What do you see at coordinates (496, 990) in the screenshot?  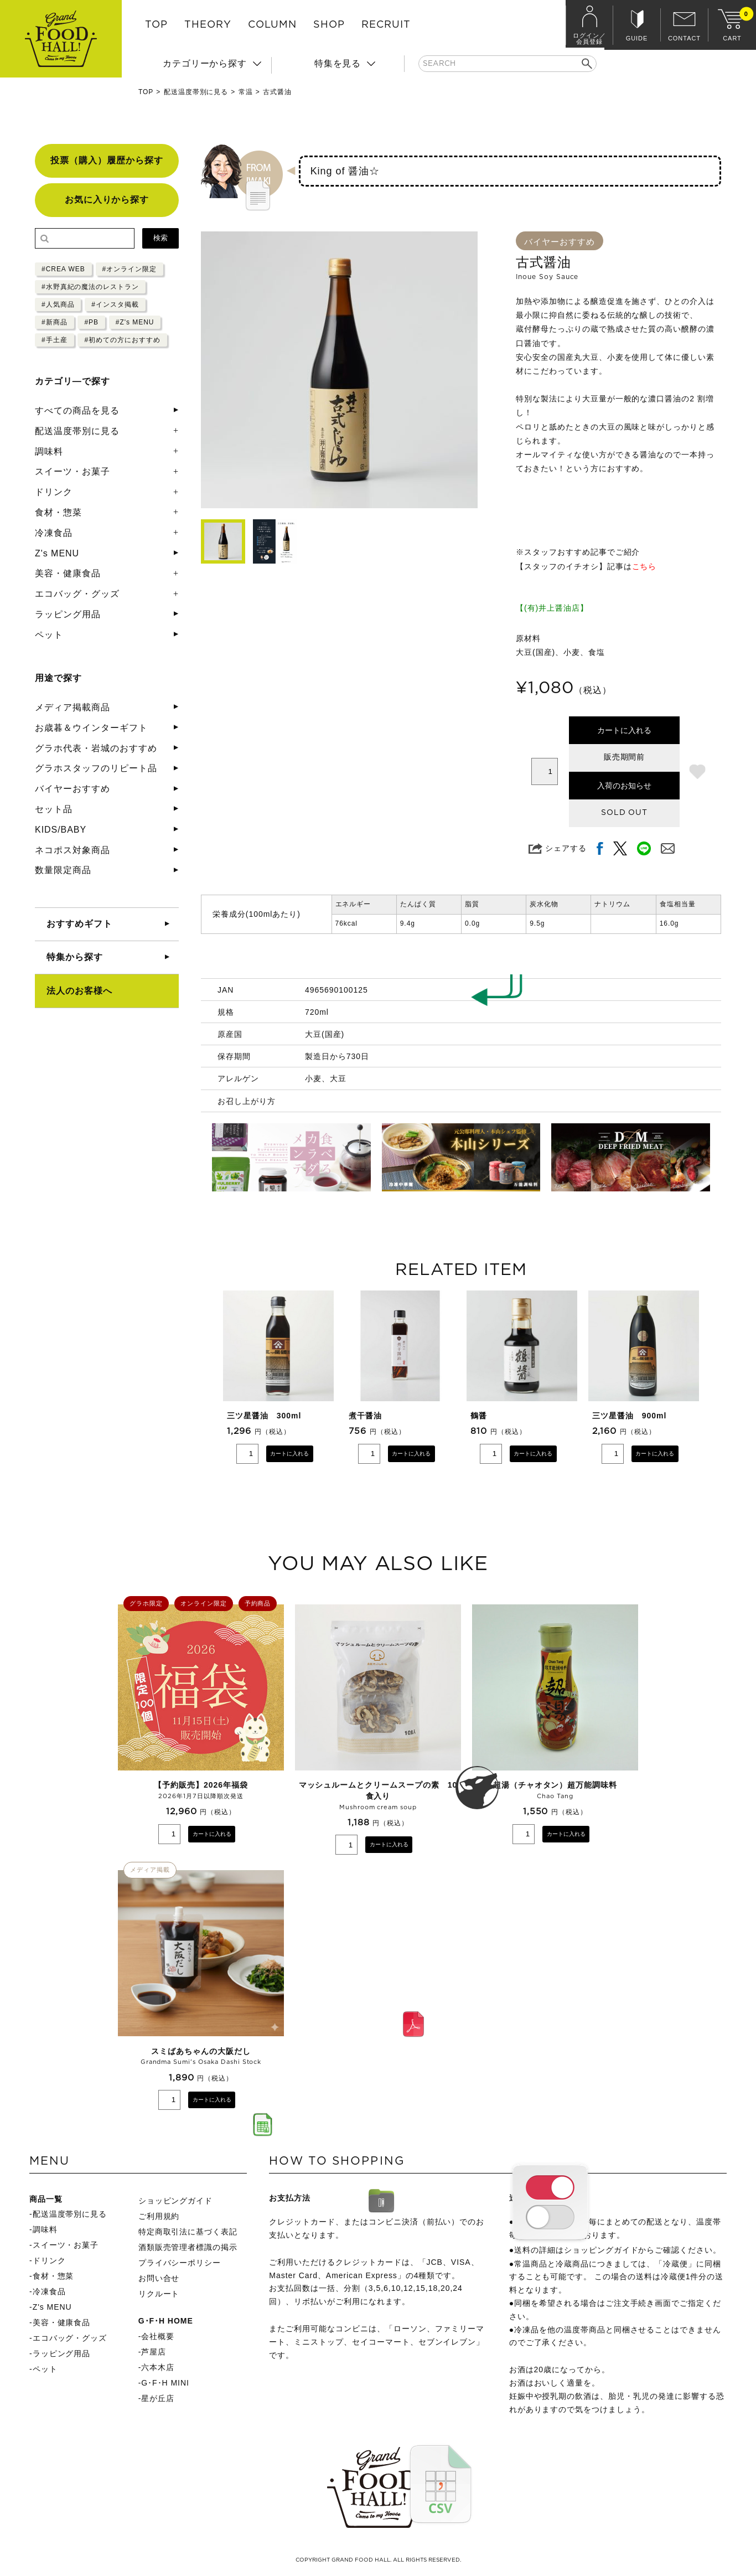 I see `reply to all recipients of an email` at bounding box center [496, 990].